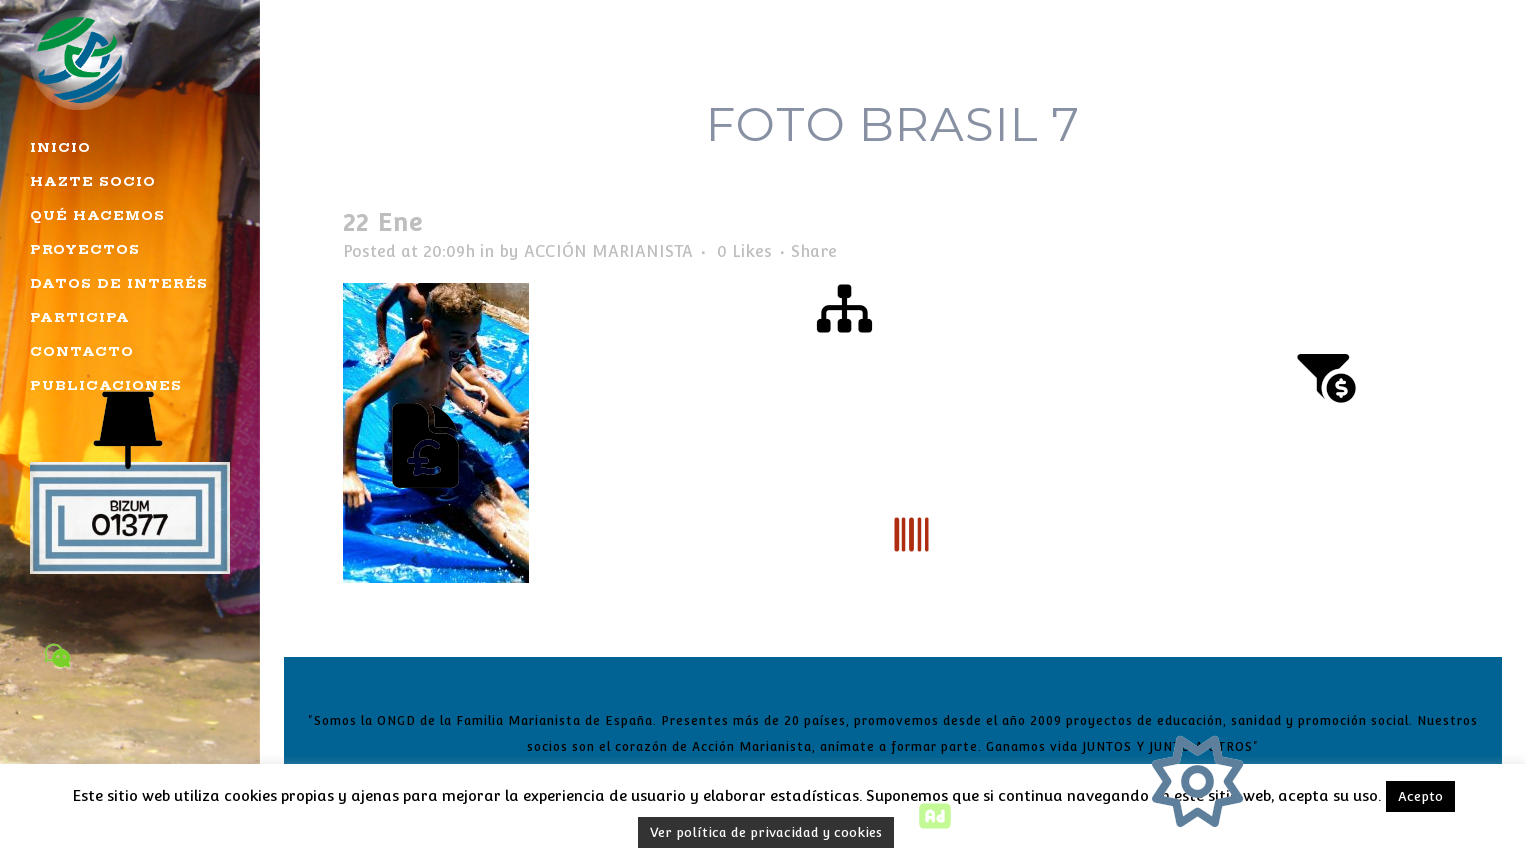  What do you see at coordinates (844, 308) in the screenshot?
I see `view site structure or hierarchy` at bounding box center [844, 308].